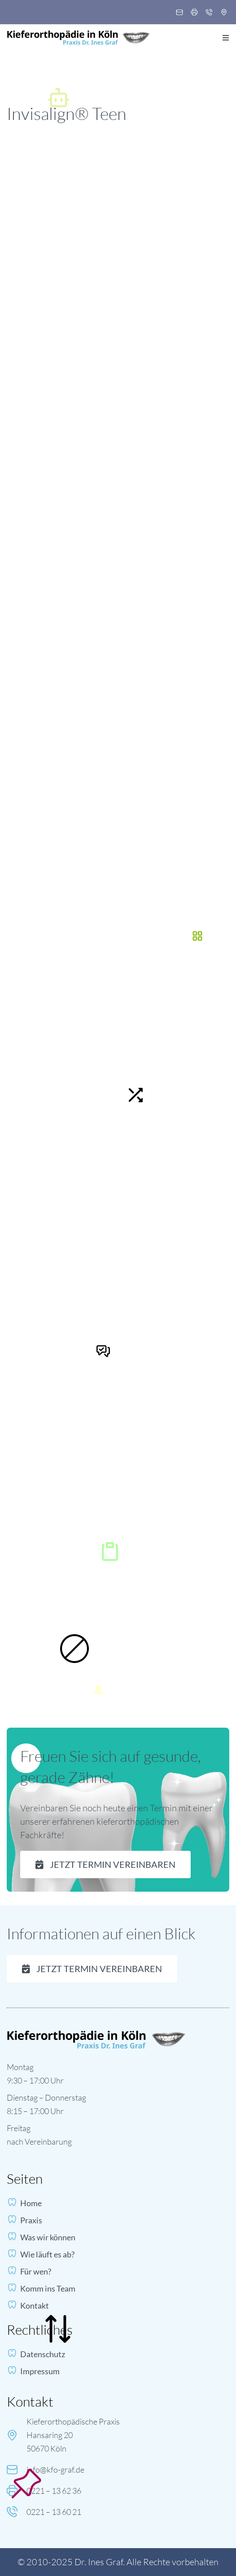  What do you see at coordinates (103, 1351) in the screenshot?
I see `indicates a discussion thread has been closed` at bounding box center [103, 1351].